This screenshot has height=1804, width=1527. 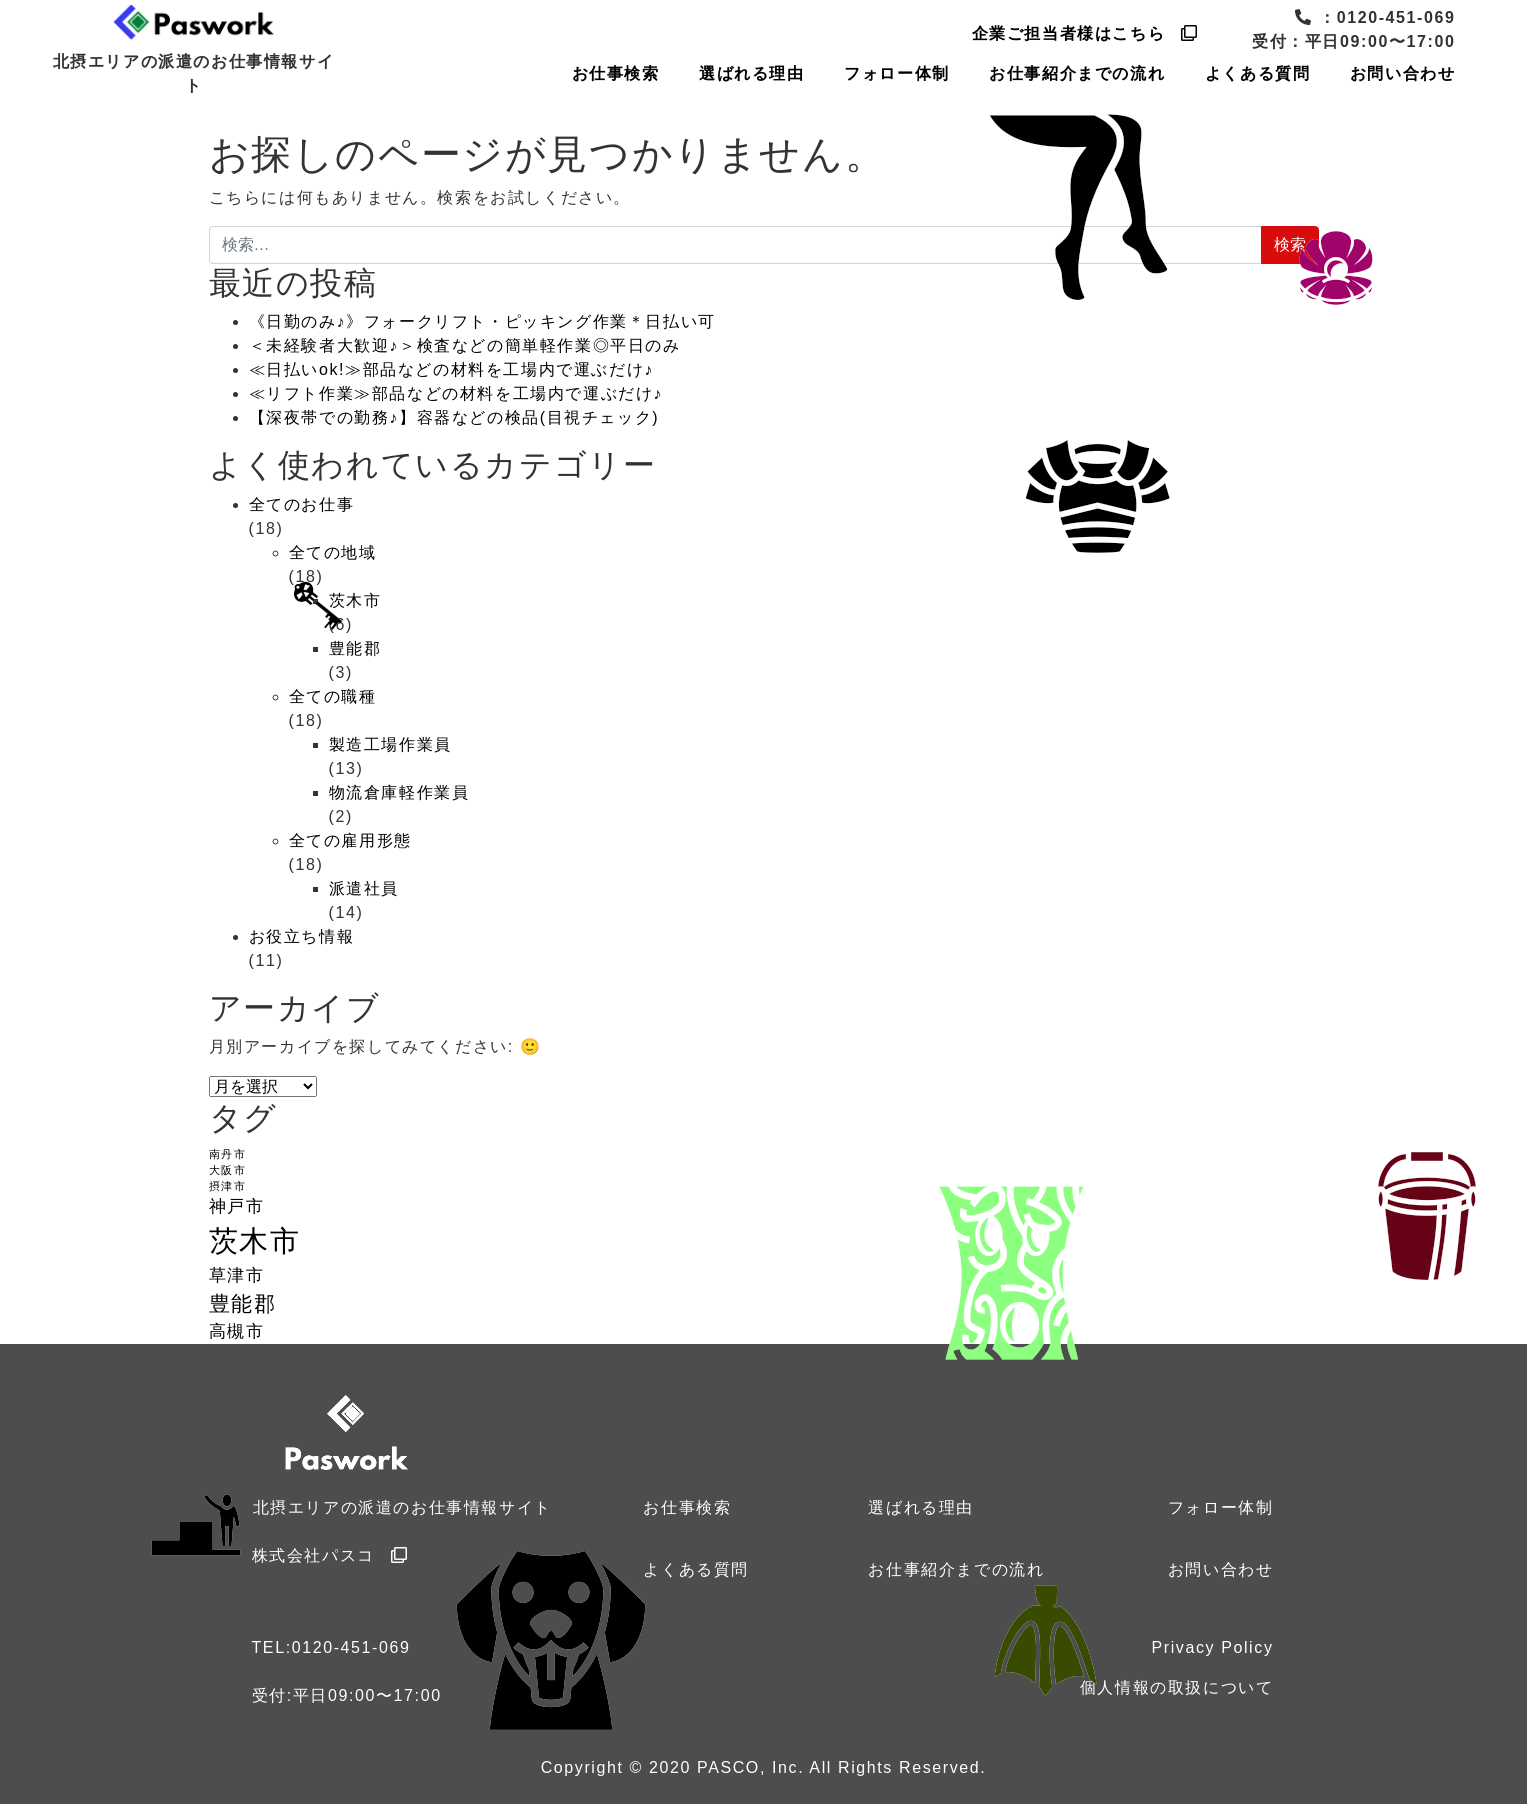 I want to click on indicates third place ranking or bronze medal status, so click(x=196, y=1511).